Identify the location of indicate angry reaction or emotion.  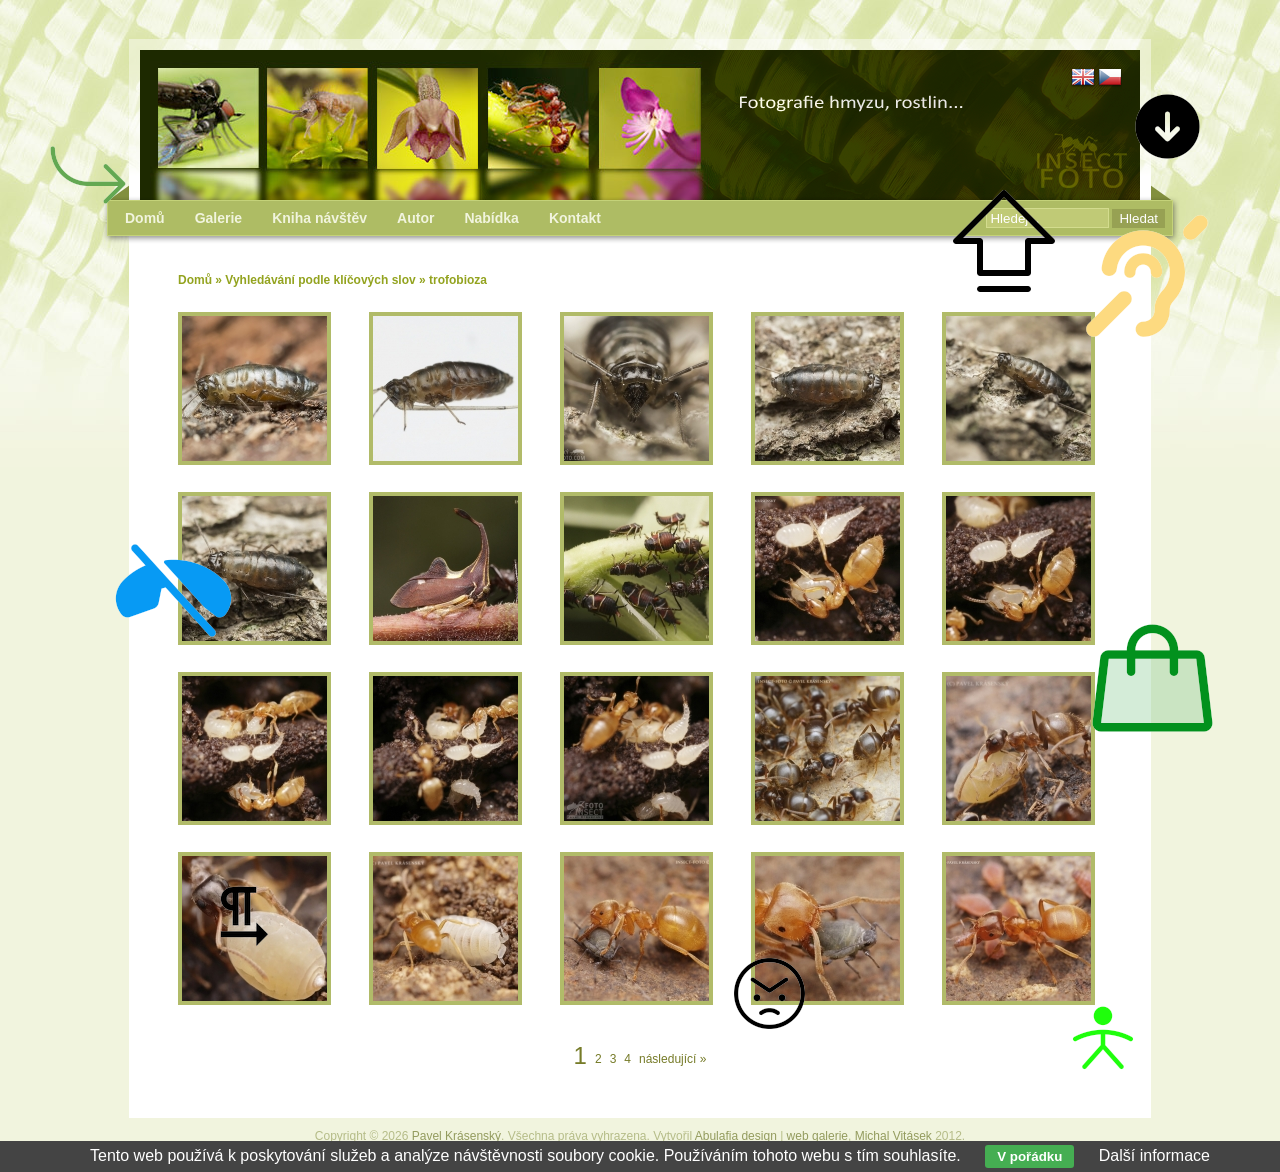
(769, 993).